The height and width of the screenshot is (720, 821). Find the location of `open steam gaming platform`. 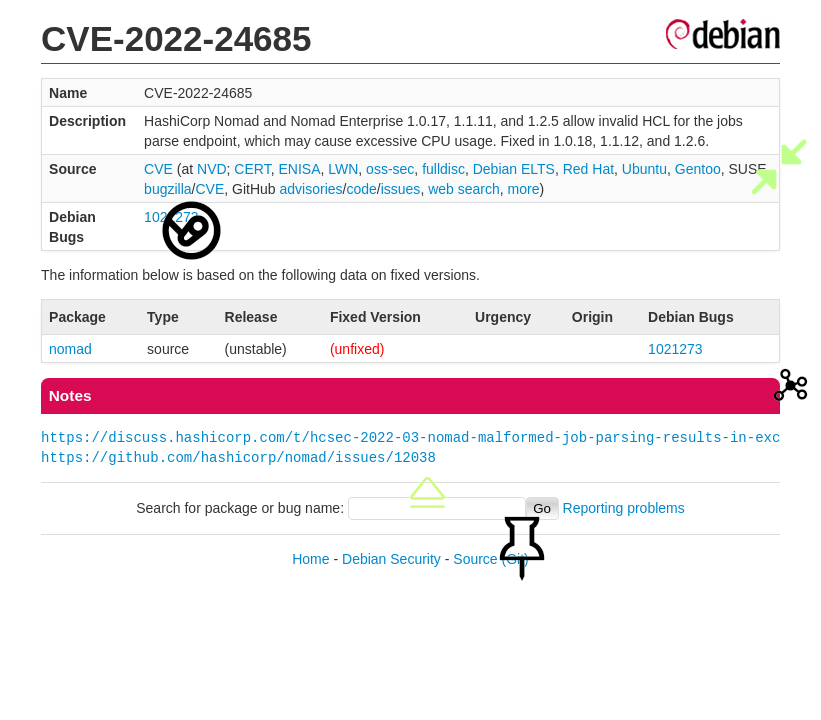

open steam gaming platform is located at coordinates (191, 230).